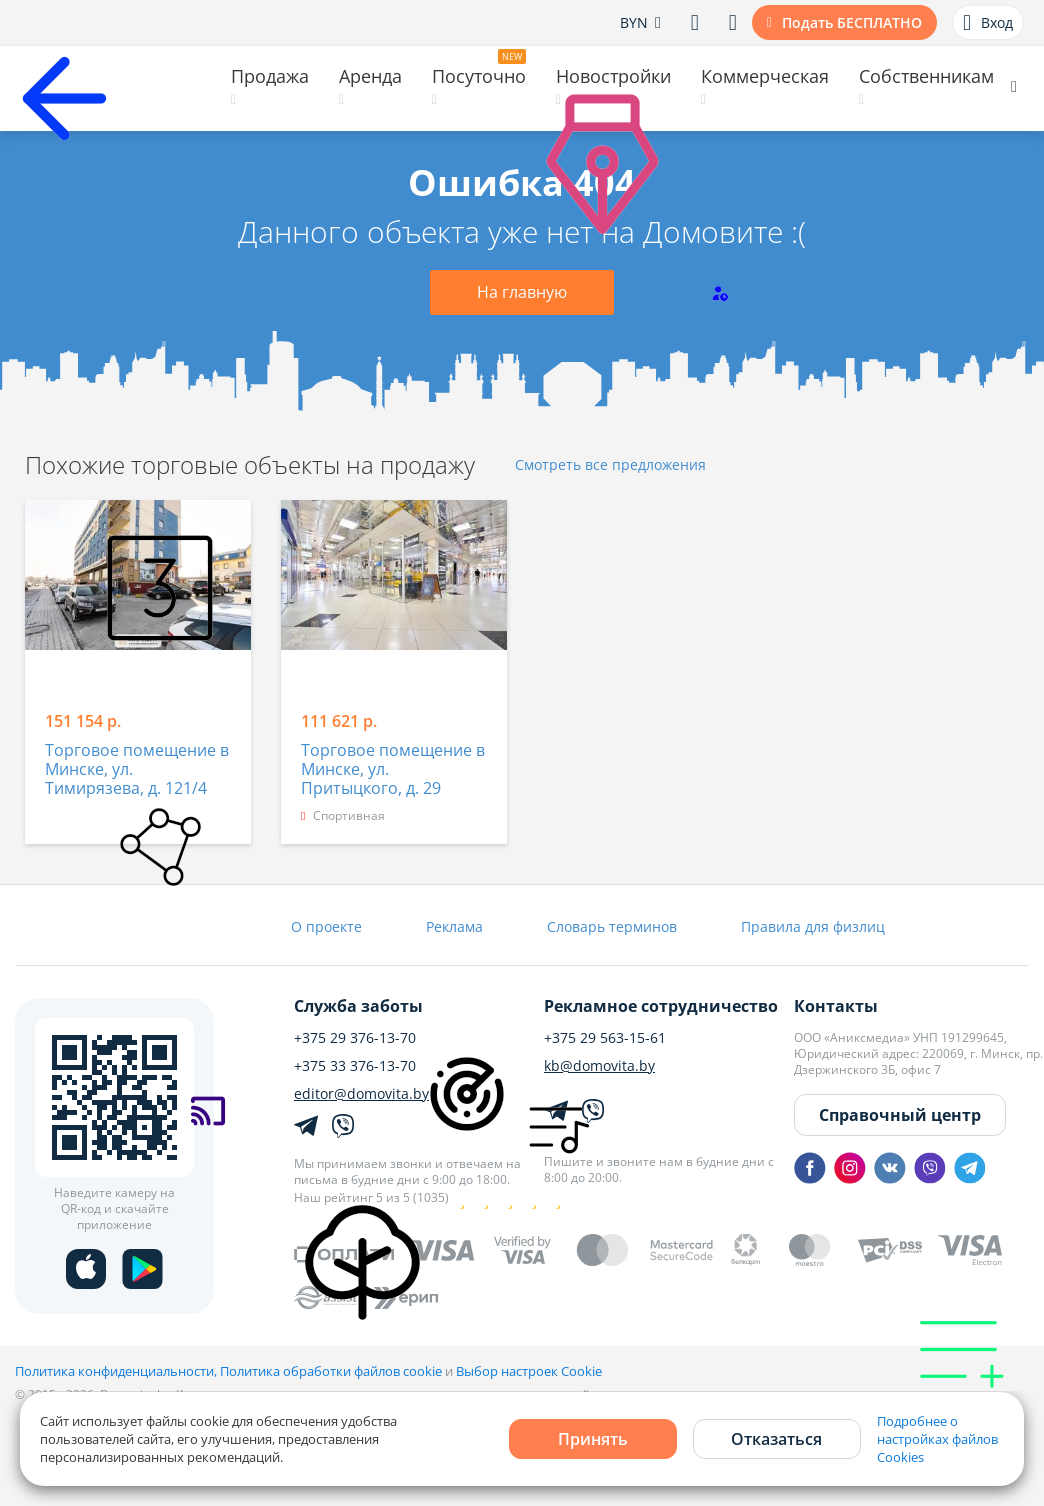 The height and width of the screenshot is (1506, 1044). I want to click on scan for nearby devices or signals, so click(467, 1094).